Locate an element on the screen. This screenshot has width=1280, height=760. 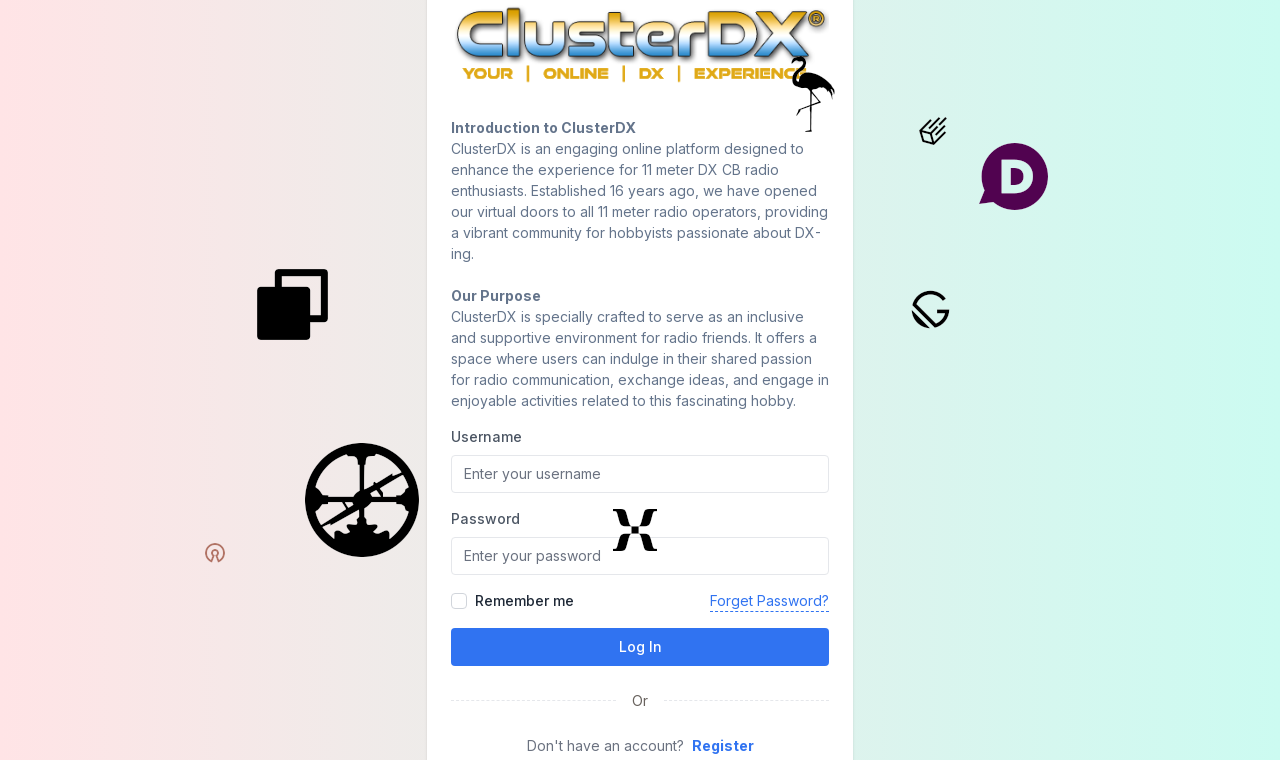
iced framework logo is located at coordinates (933, 131).